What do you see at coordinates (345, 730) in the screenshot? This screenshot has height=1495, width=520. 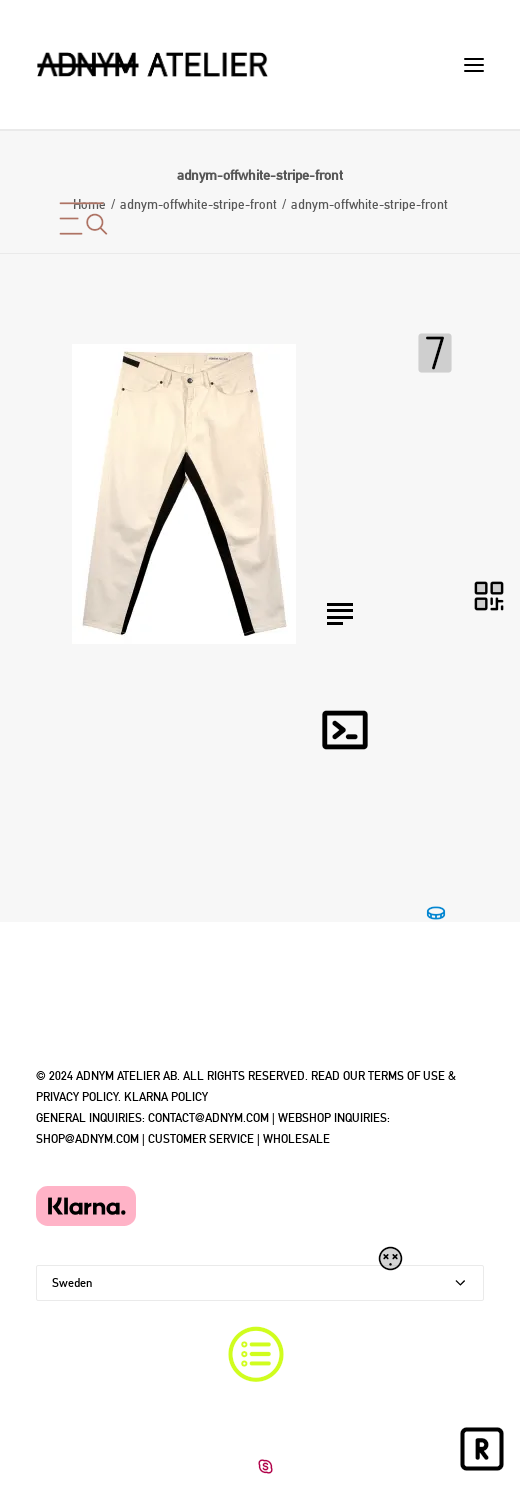 I see `open the command line terminal` at bounding box center [345, 730].